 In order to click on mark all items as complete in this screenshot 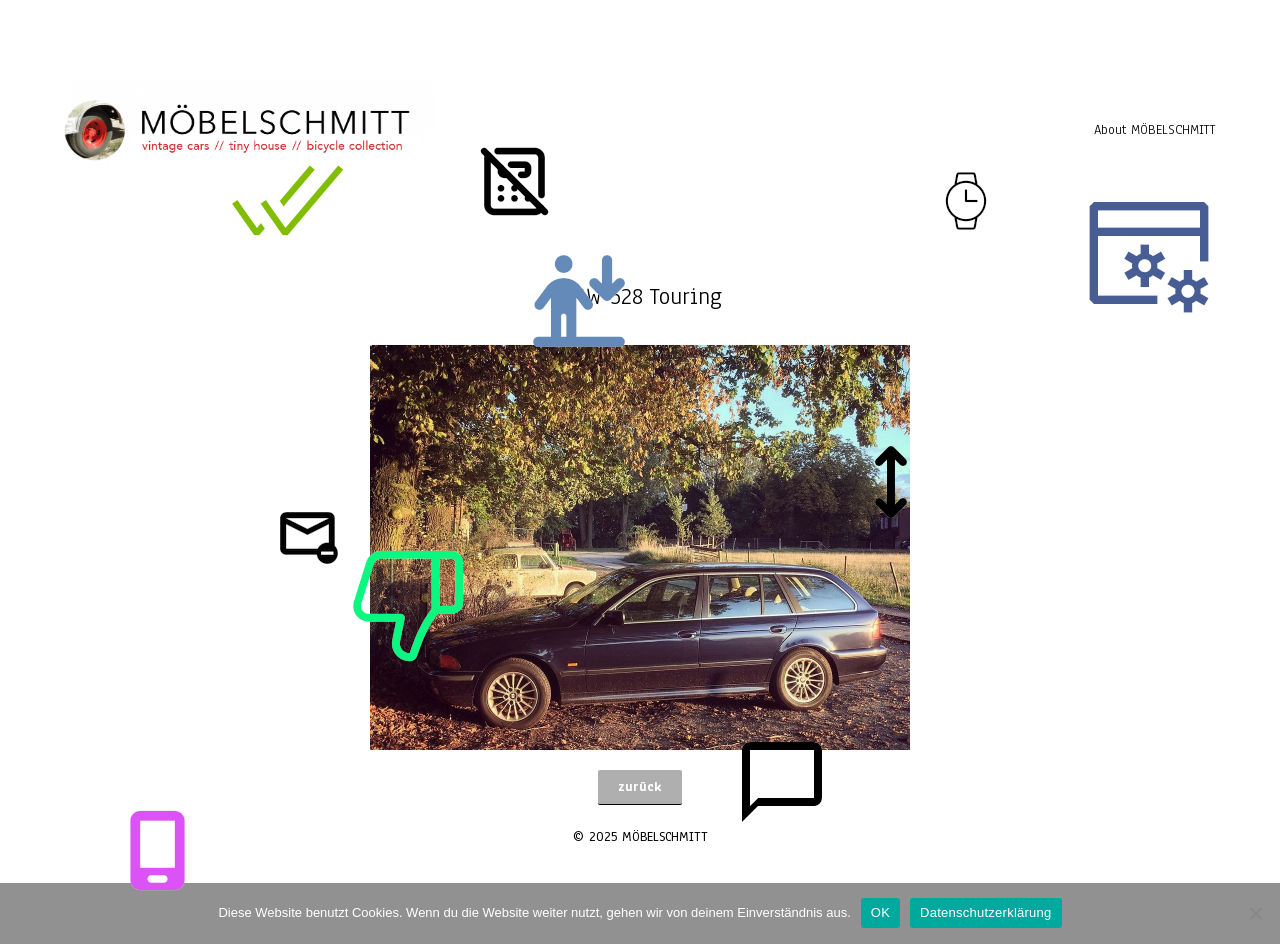, I will do `click(289, 201)`.